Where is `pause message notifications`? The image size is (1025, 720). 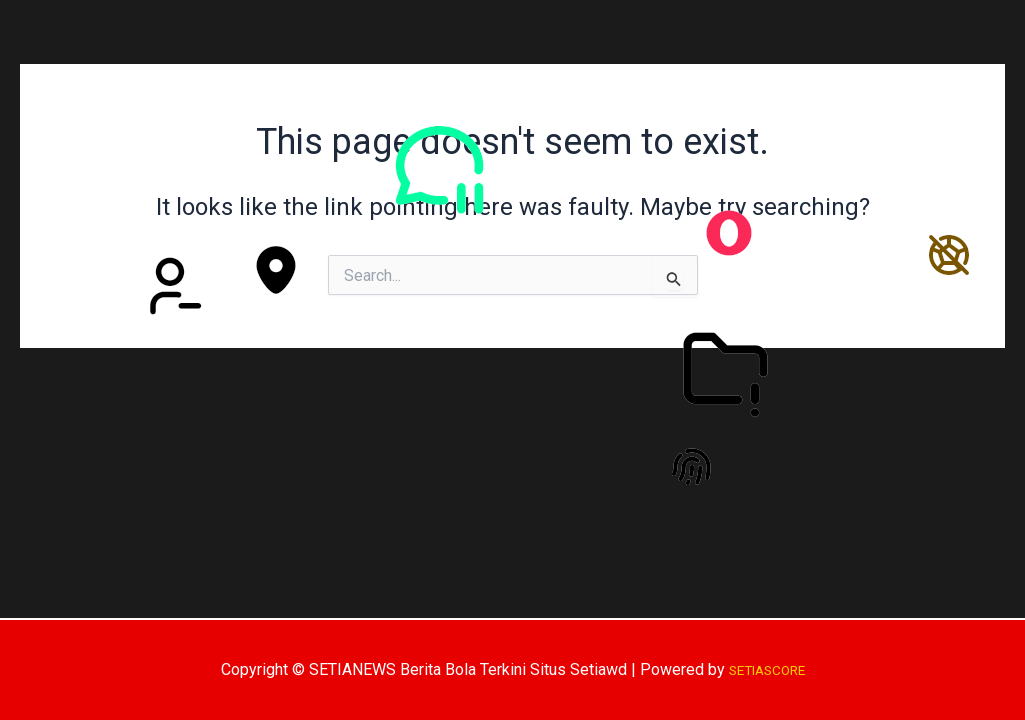
pause message notifications is located at coordinates (439, 165).